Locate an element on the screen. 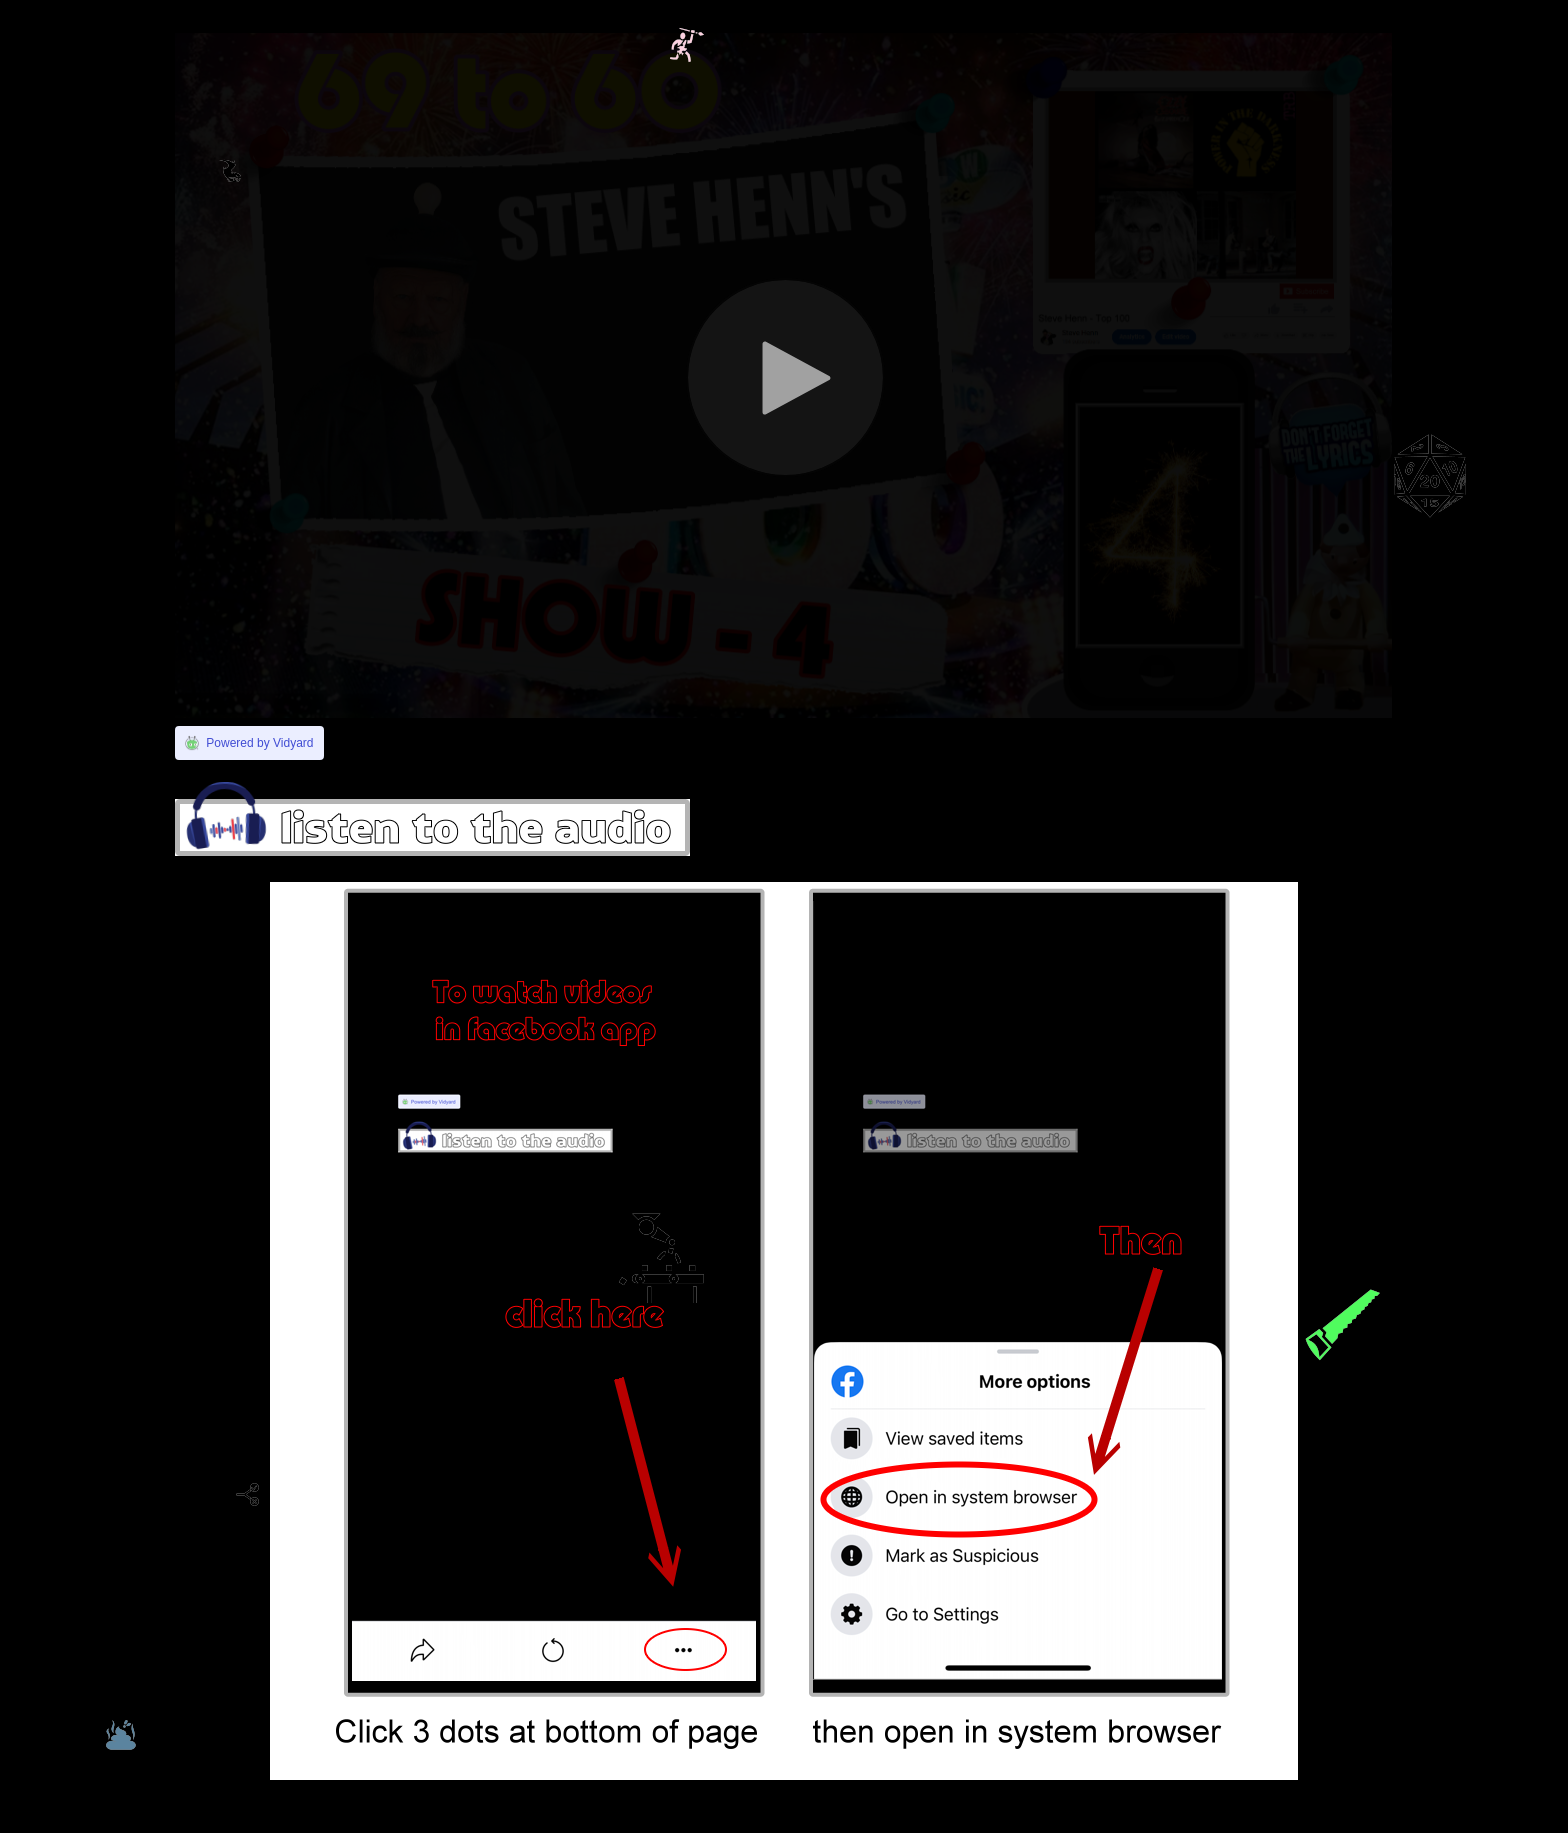 Image resolution: width=1568 pixels, height=1833 pixels. select caveman character class is located at coordinates (687, 45).